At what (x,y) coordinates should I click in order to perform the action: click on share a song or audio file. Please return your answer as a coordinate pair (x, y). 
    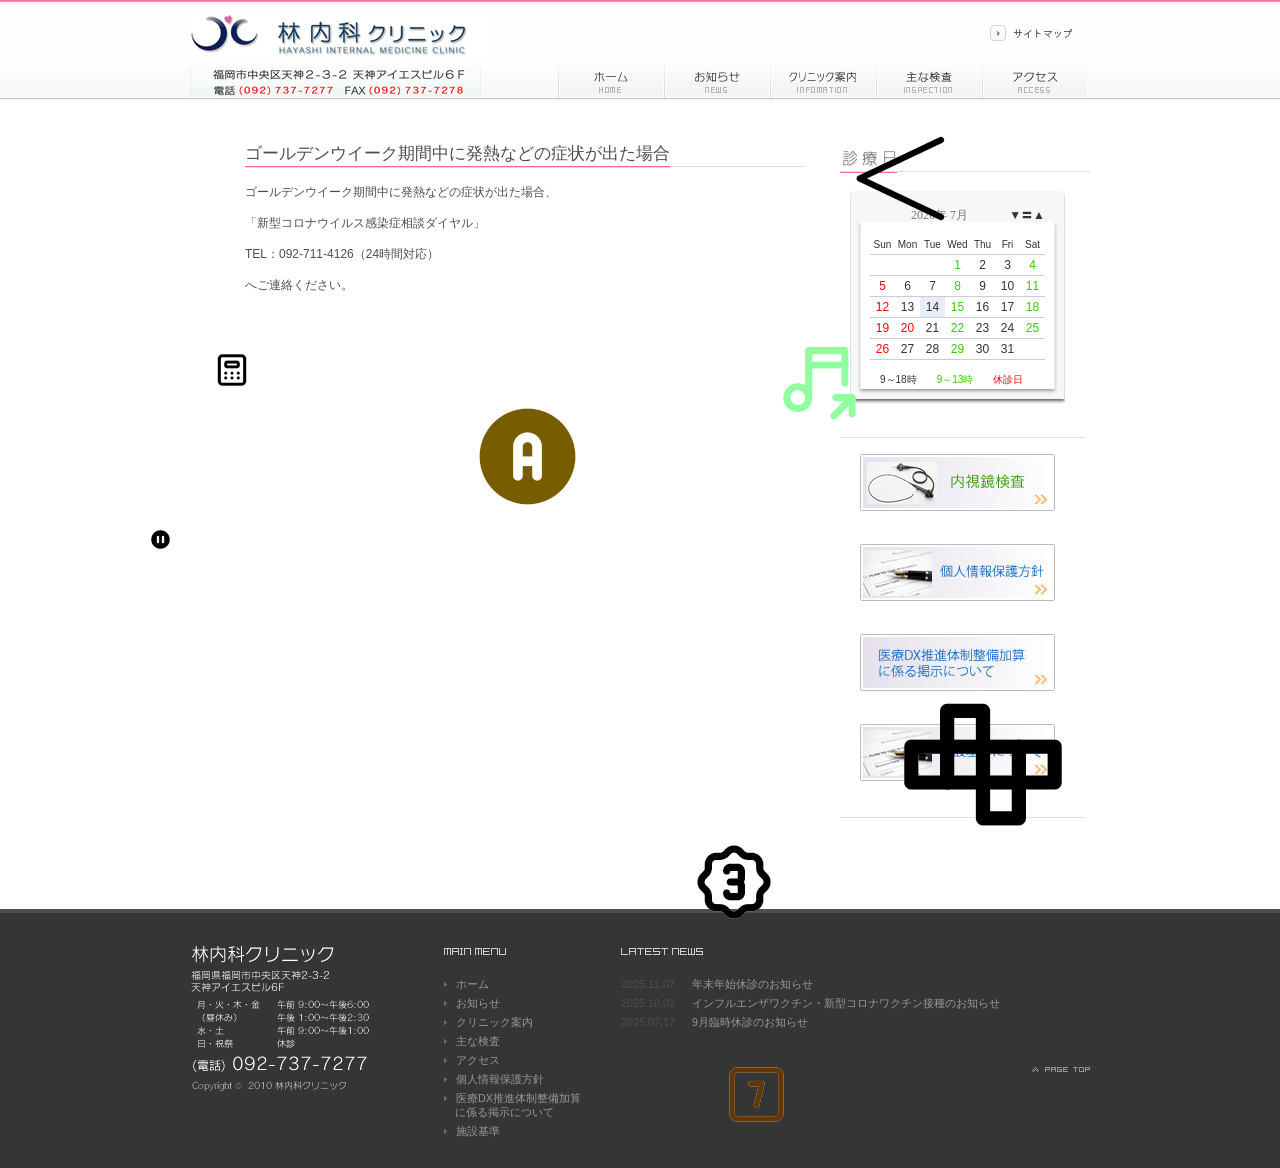
    Looking at the image, I should click on (819, 379).